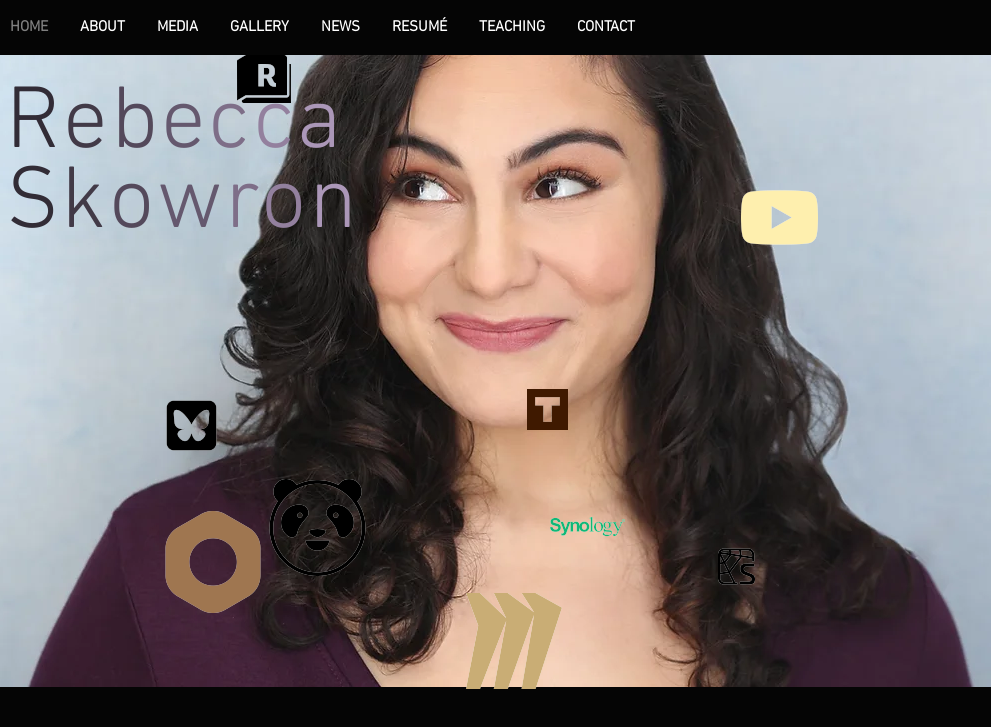  I want to click on Synology brand logo, so click(587, 526).